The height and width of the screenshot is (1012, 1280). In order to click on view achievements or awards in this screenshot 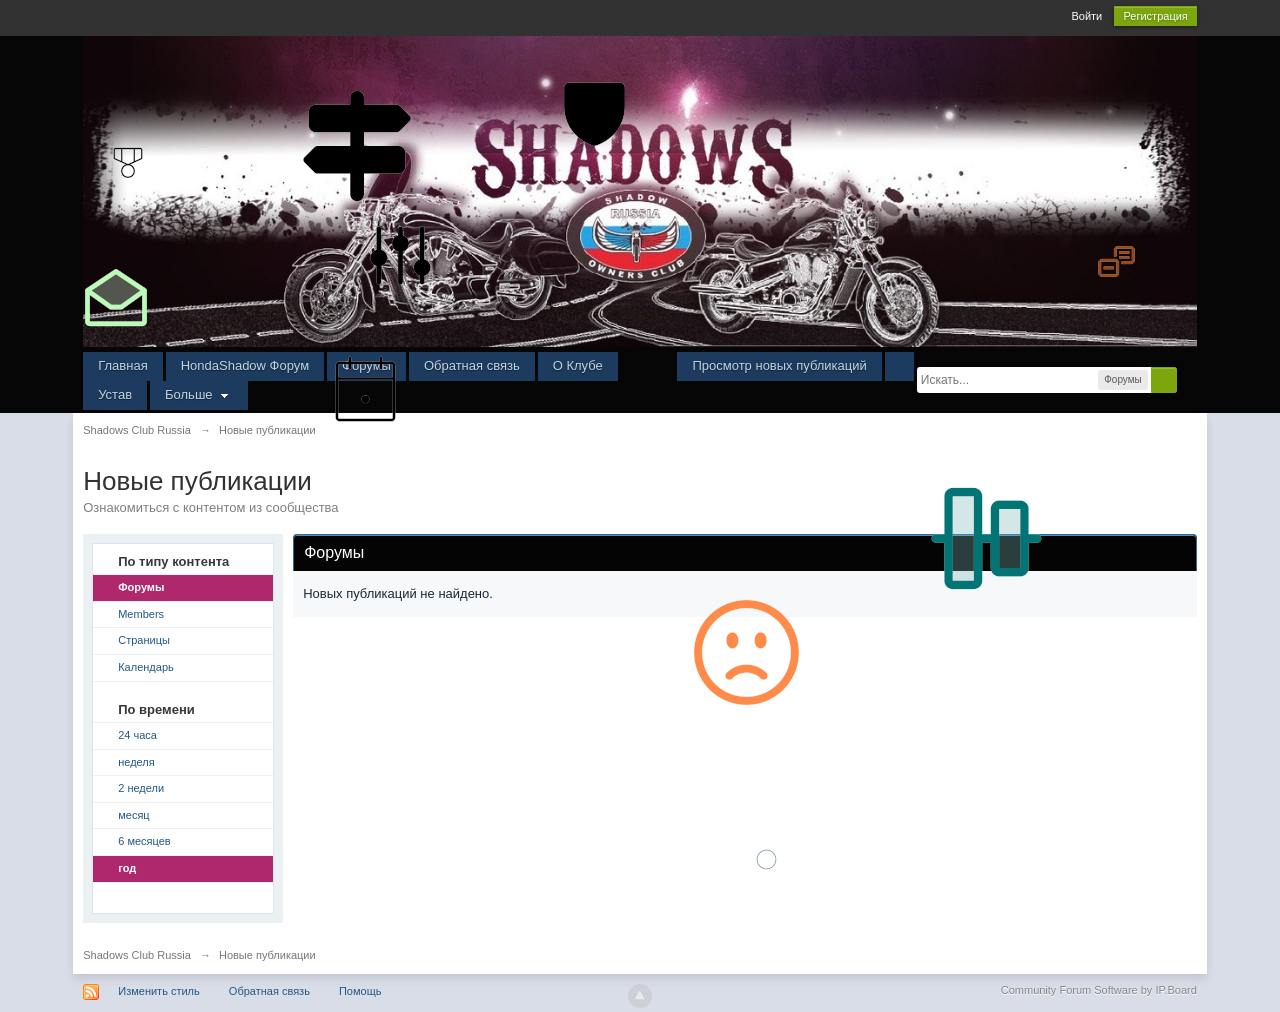, I will do `click(128, 161)`.